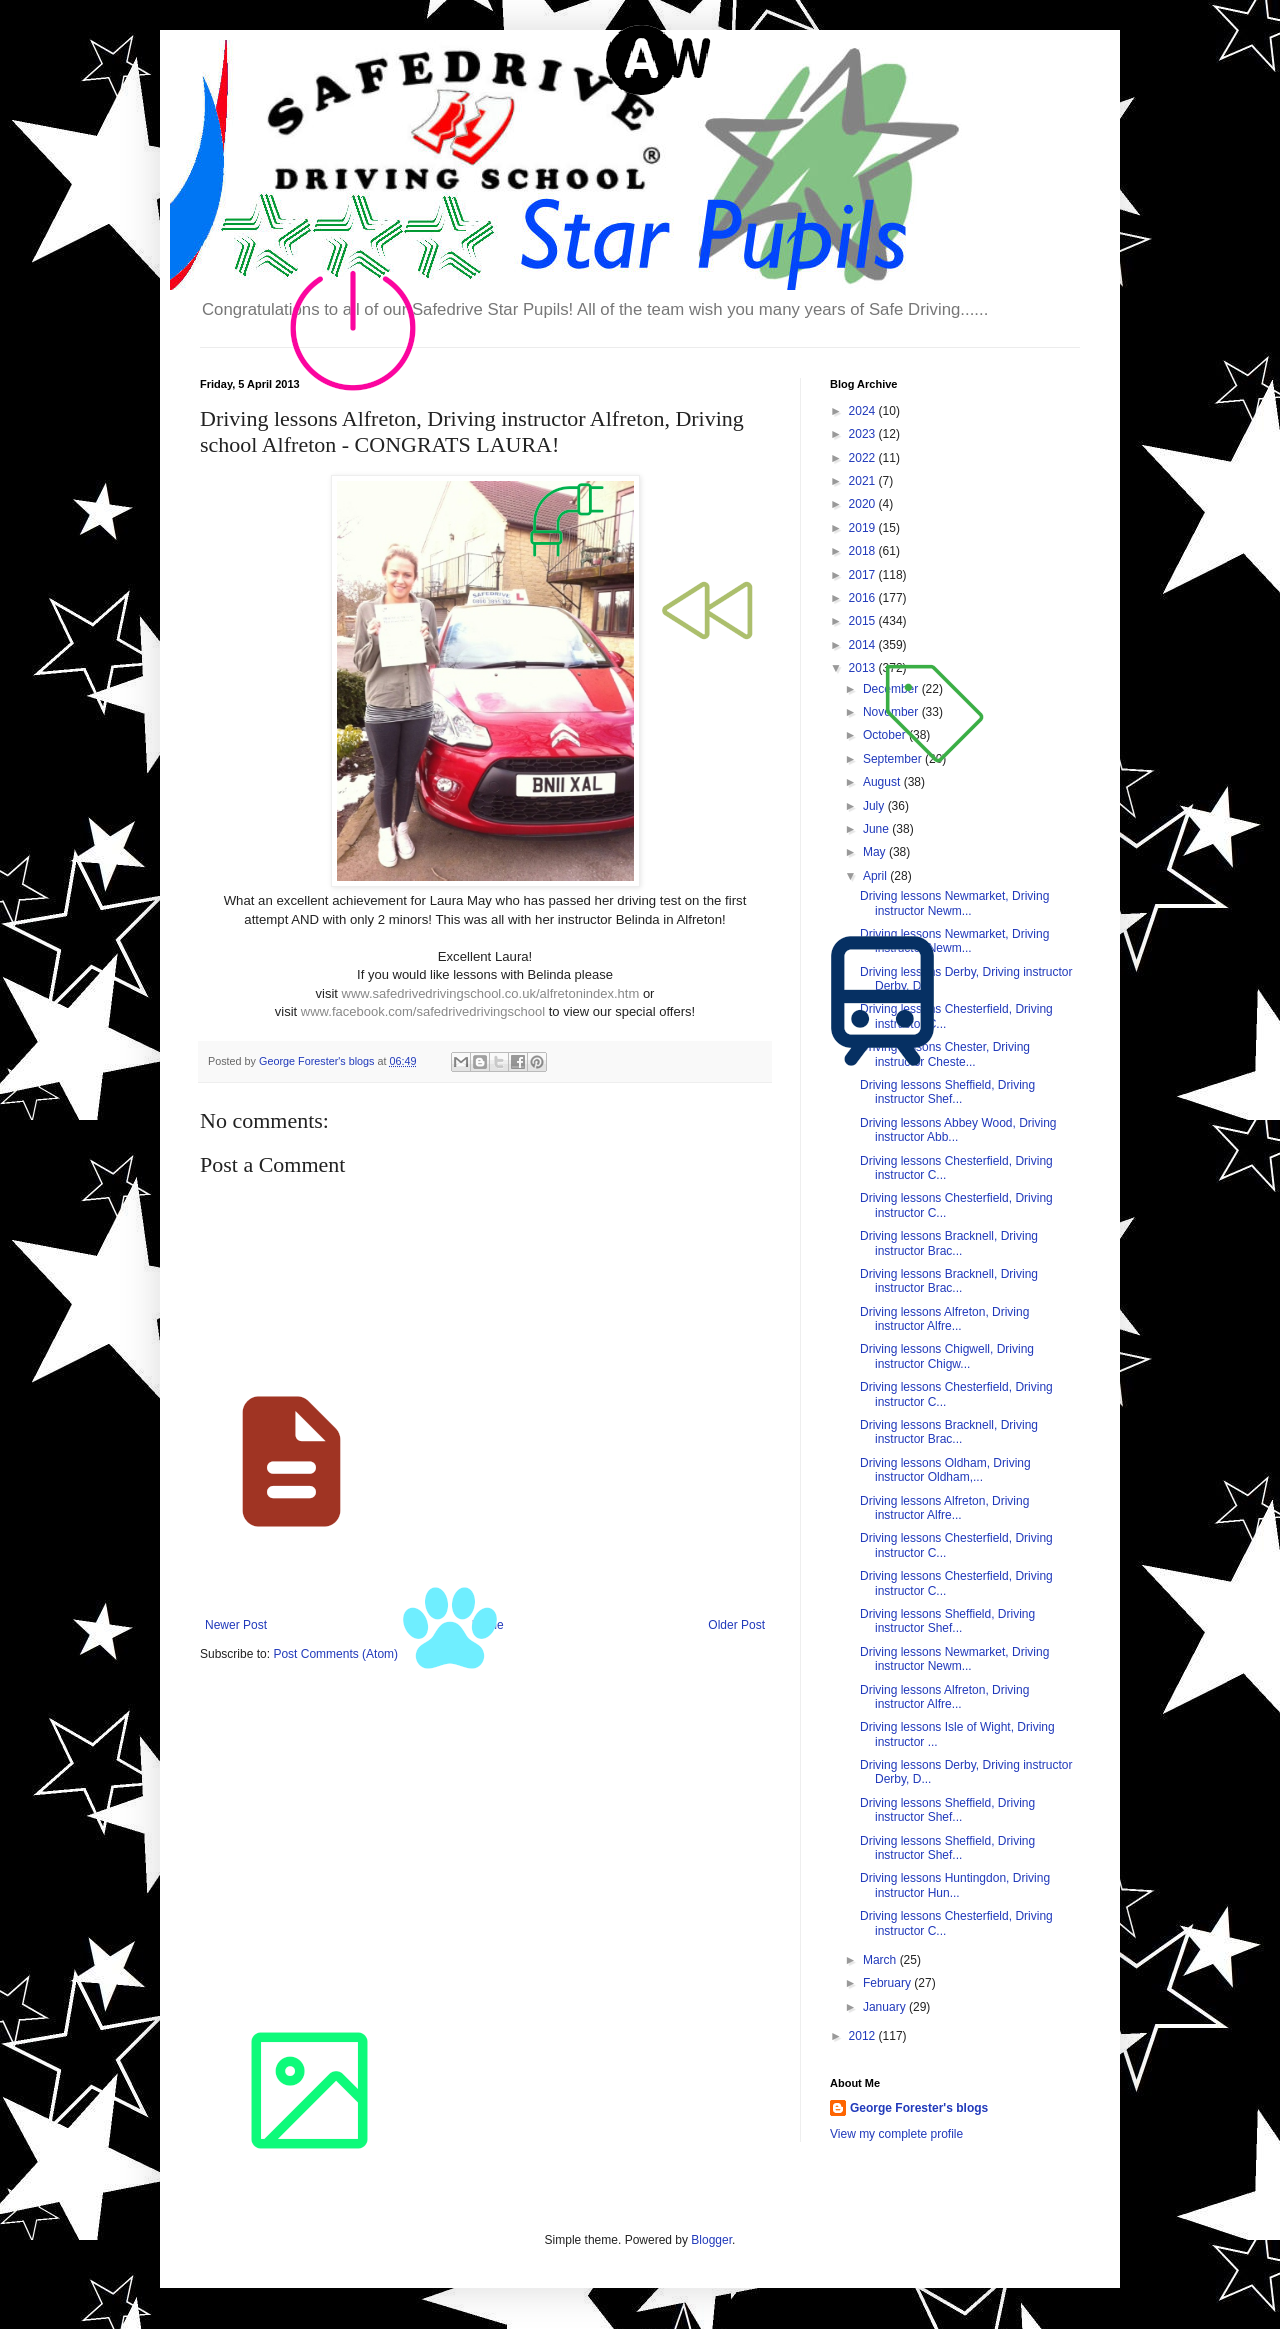 Image resolution: width=1280 pixels, height=2329 pixels. I want to click on rewind or skip backward in media playback, so click(710, 610).